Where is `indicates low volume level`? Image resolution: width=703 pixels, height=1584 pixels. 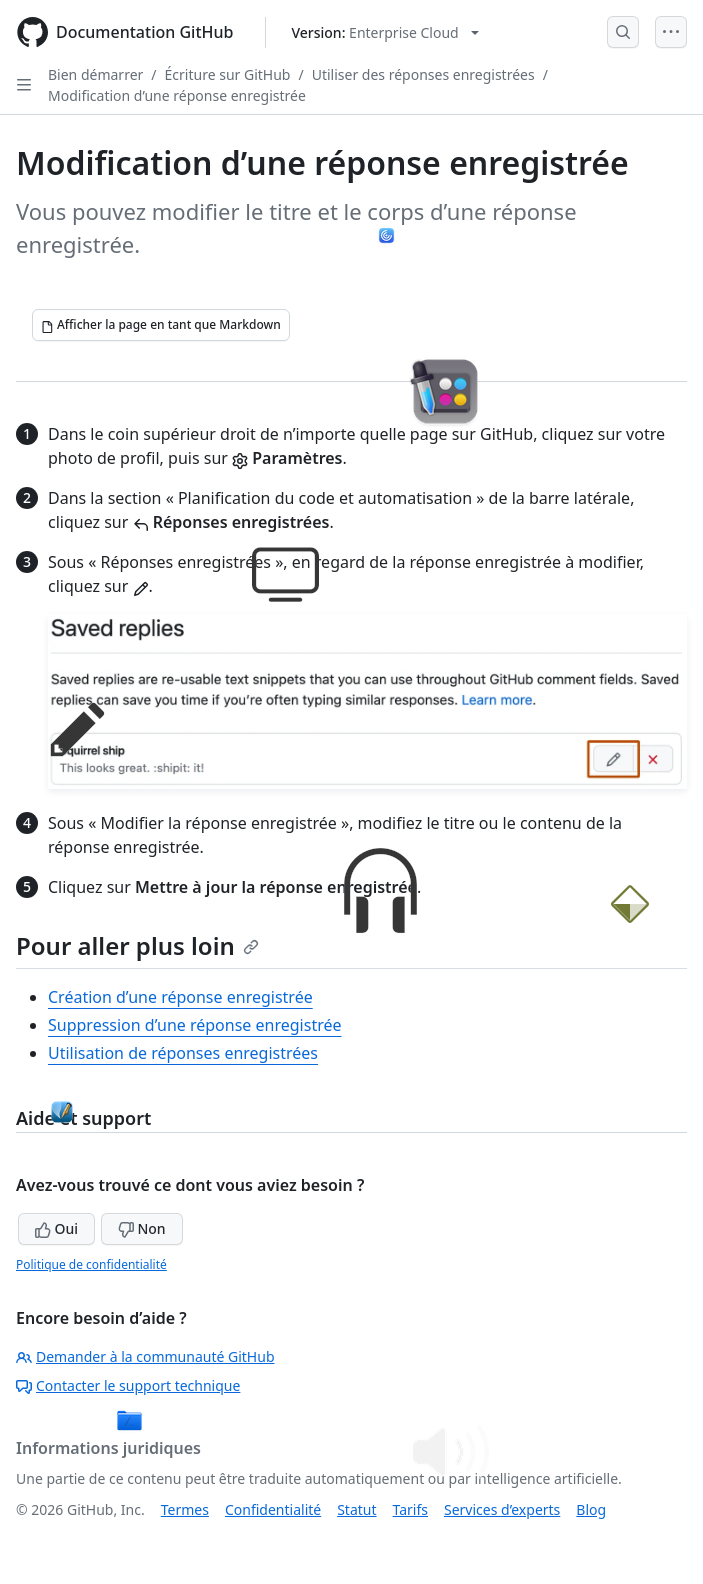
indicates low volume level is located at coordinates (451, 1452).